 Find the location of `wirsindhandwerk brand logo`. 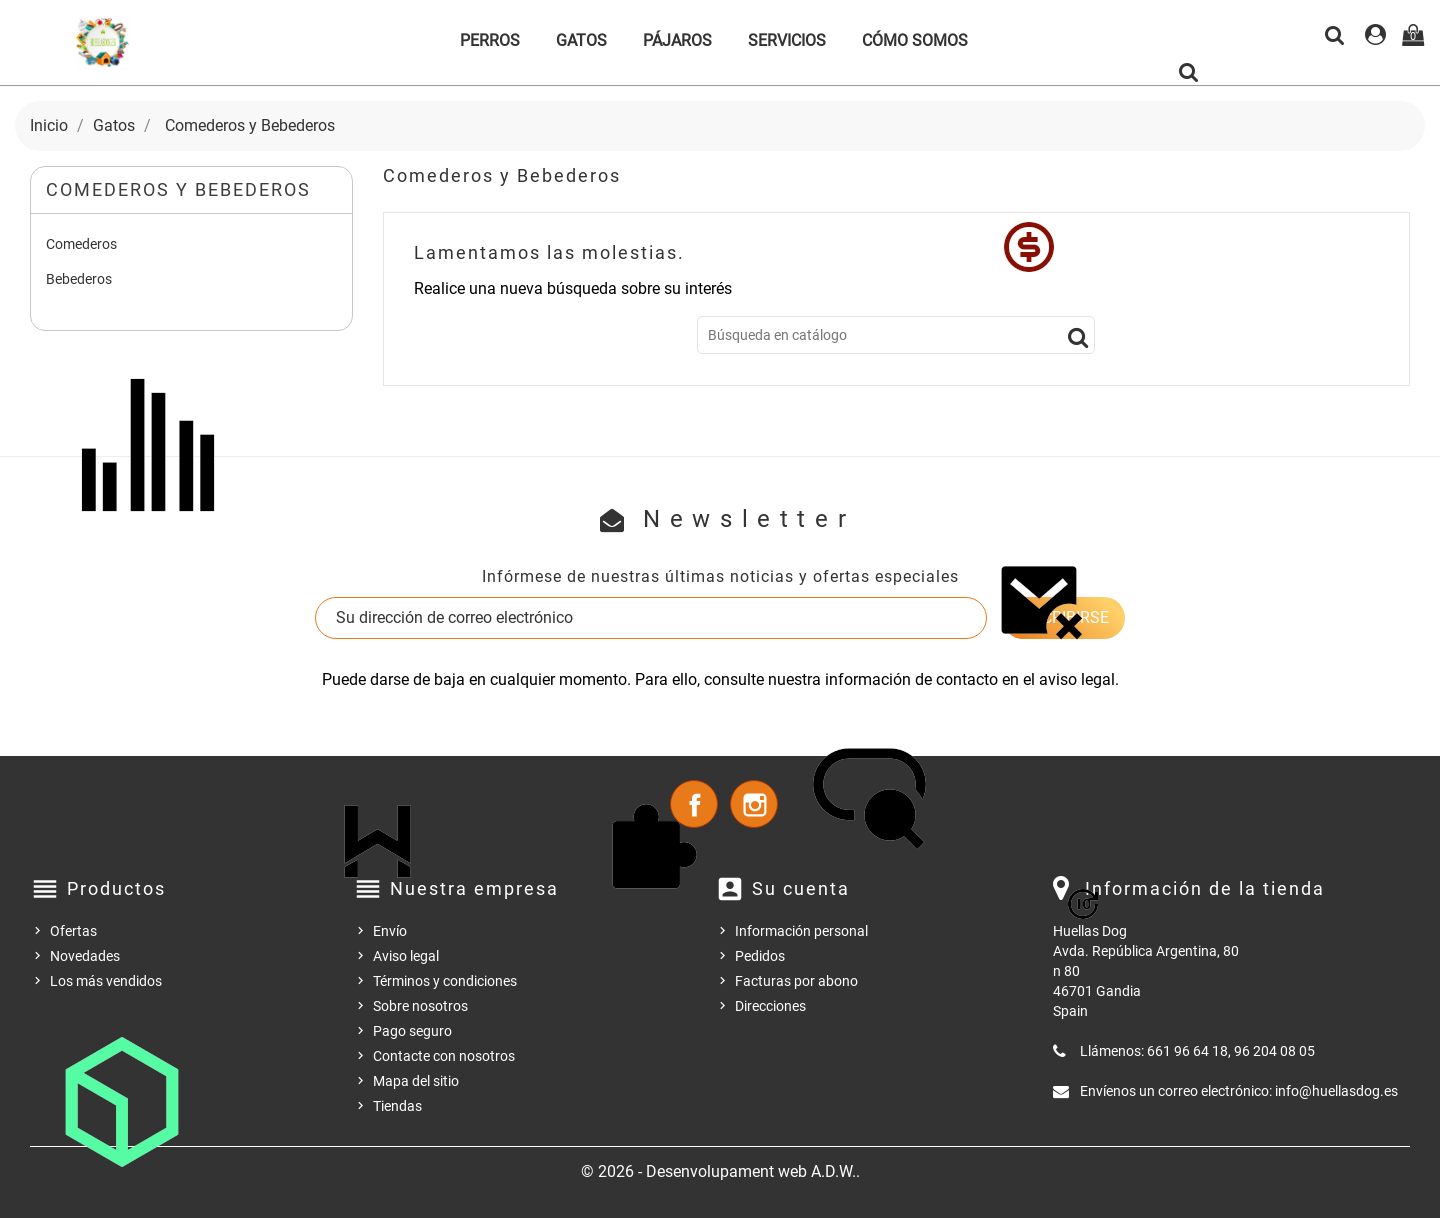

wirsindhandwerk brand logo is located at coordinates (377, 841).